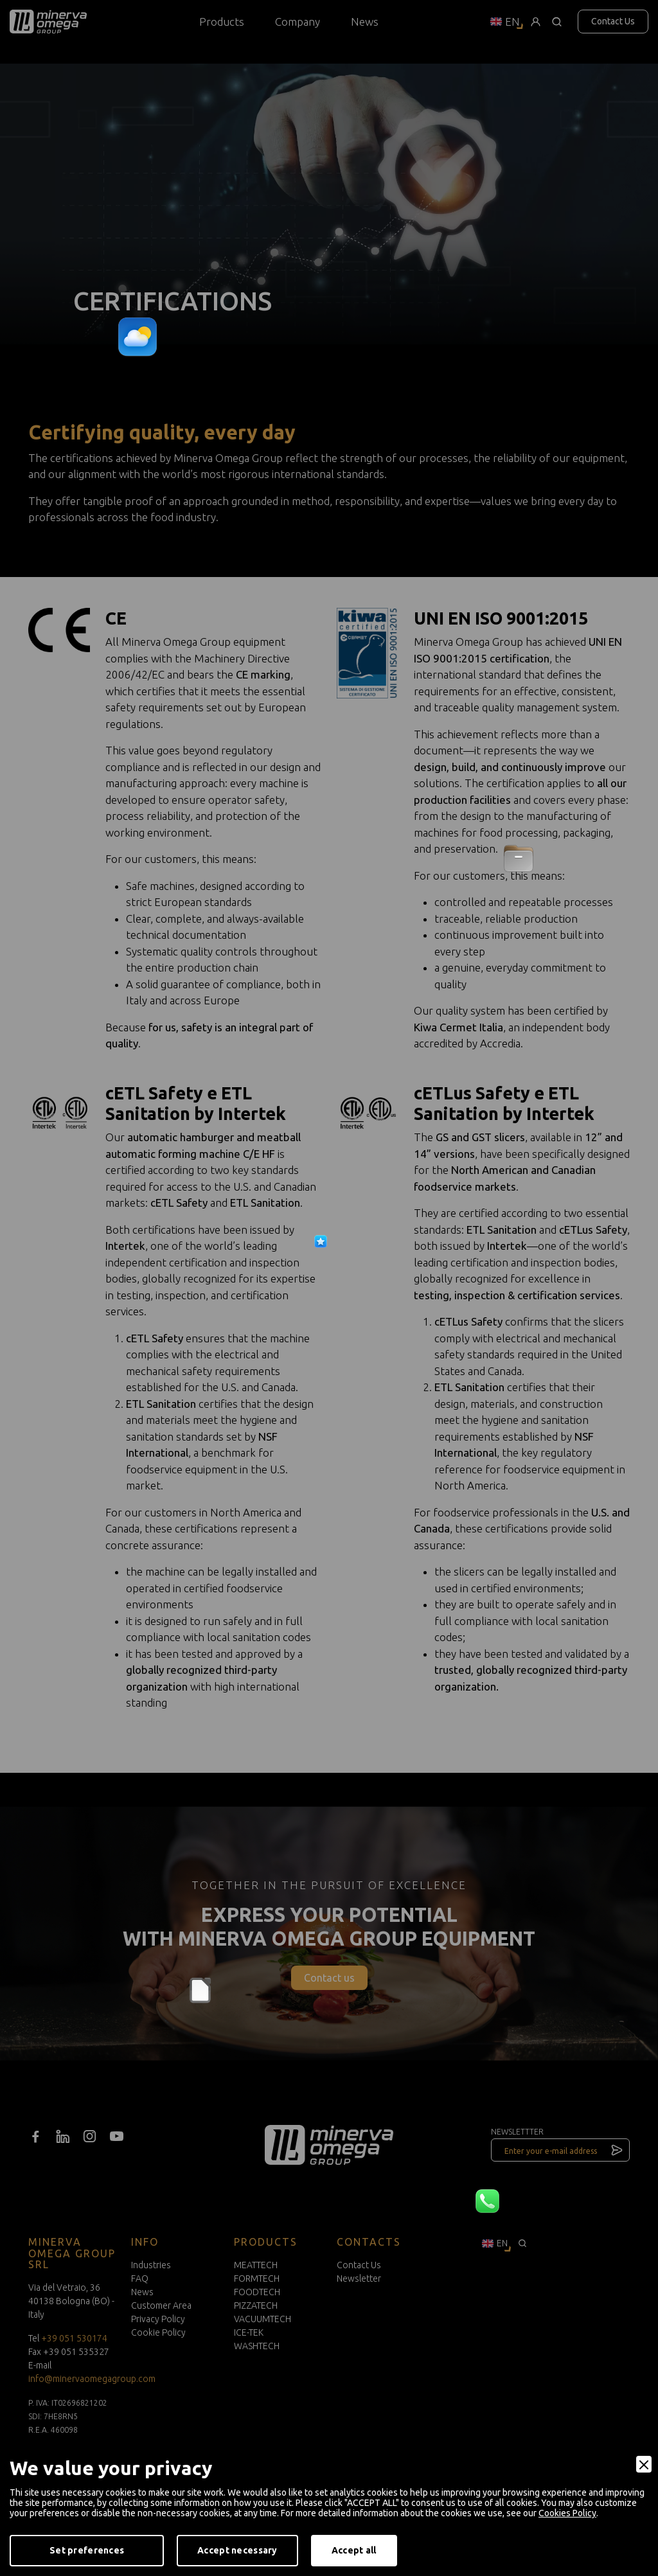 The height and width of the screenshot is (2576, 658). What do you see at coordinates (487, 2201) in the screenshot?
I see `open the phone app to make a call` at bounding box center [487, 2201].